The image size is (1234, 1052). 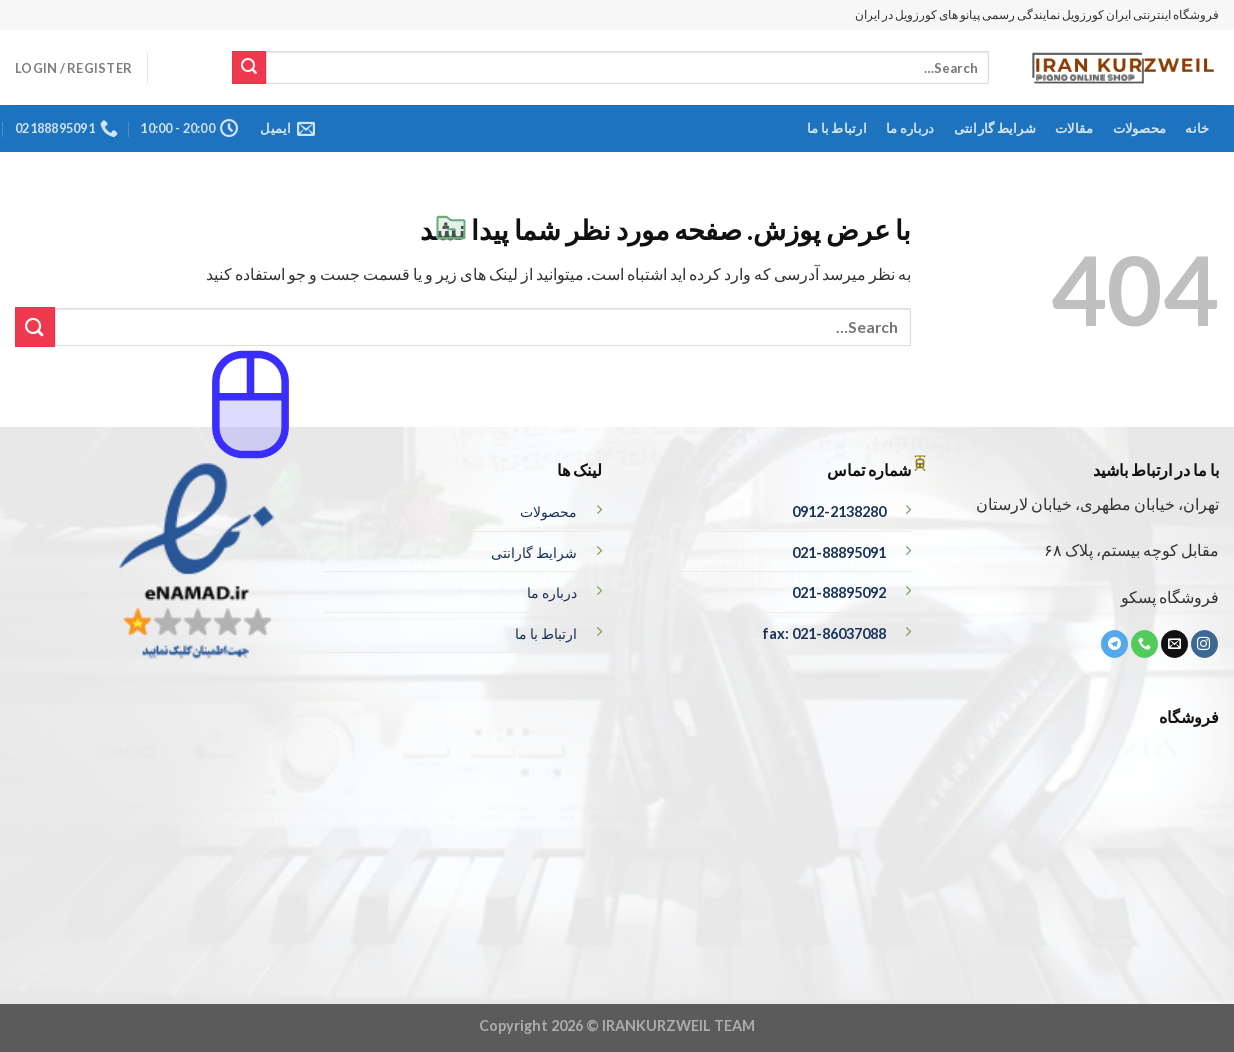 I want to click on remove a folder, so click(x=451, y=227).